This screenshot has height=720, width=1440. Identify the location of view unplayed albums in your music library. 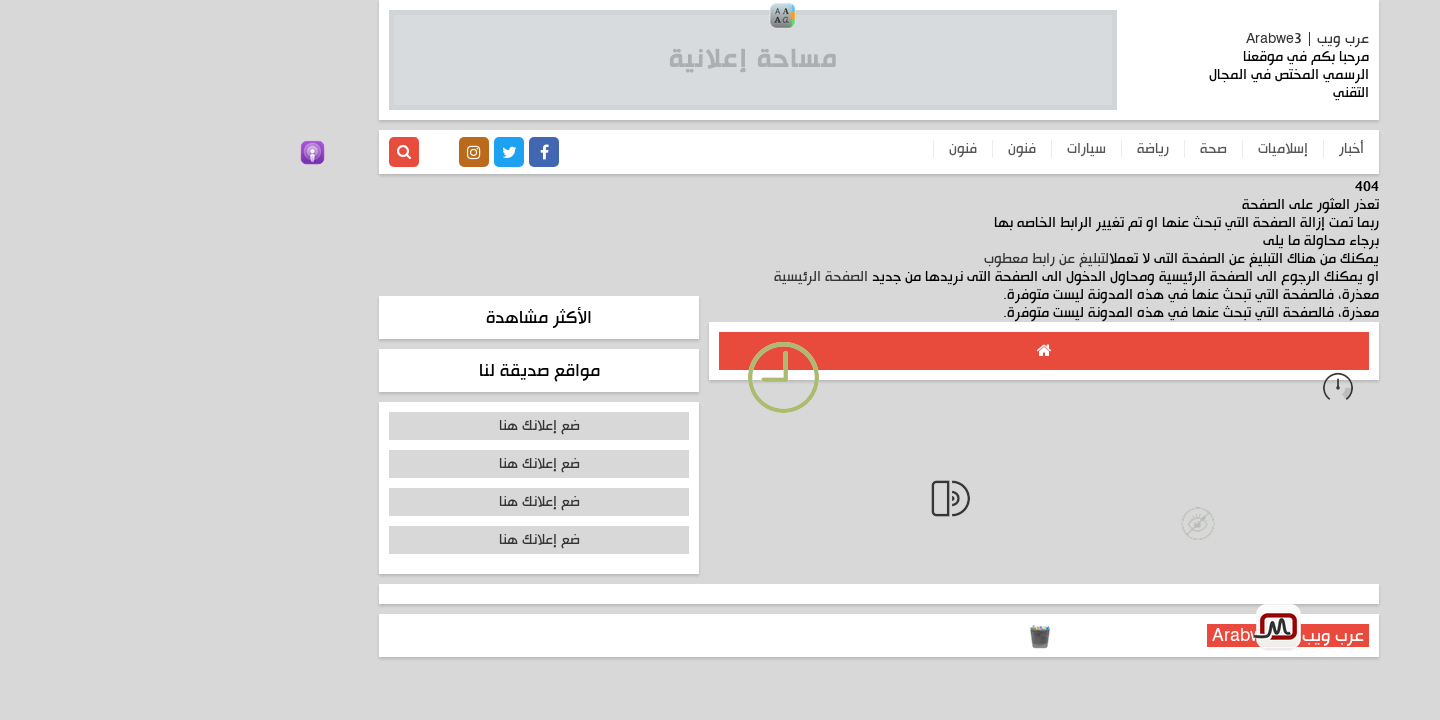
(949, 498).